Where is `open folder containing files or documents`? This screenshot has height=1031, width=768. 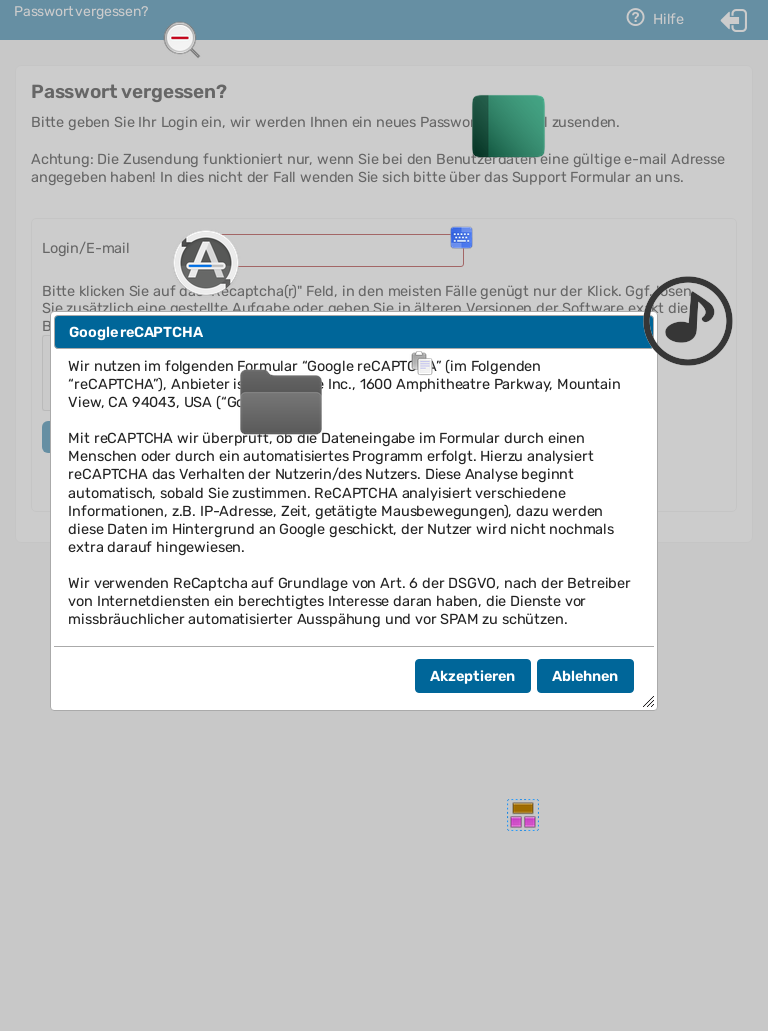
open folder containing files or documents is located at coordinates (281, 402).